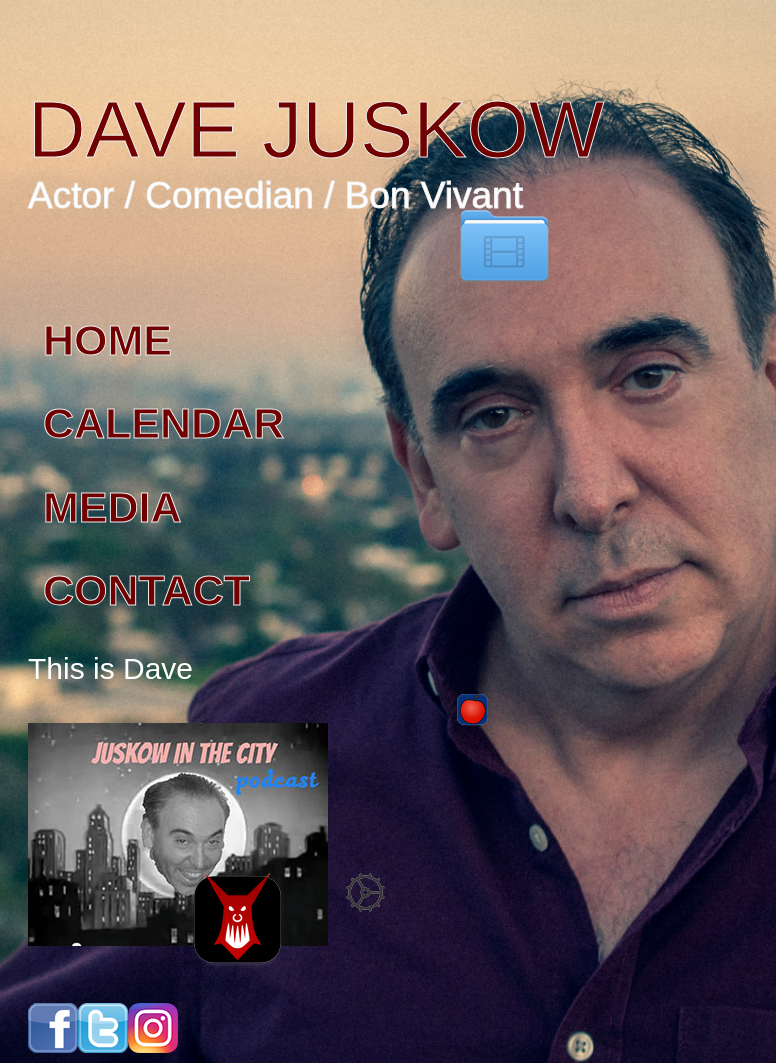  Describe the element at coordinates (237, 919) in the screenshot. I see `launch dungeon keeper game` at that location.